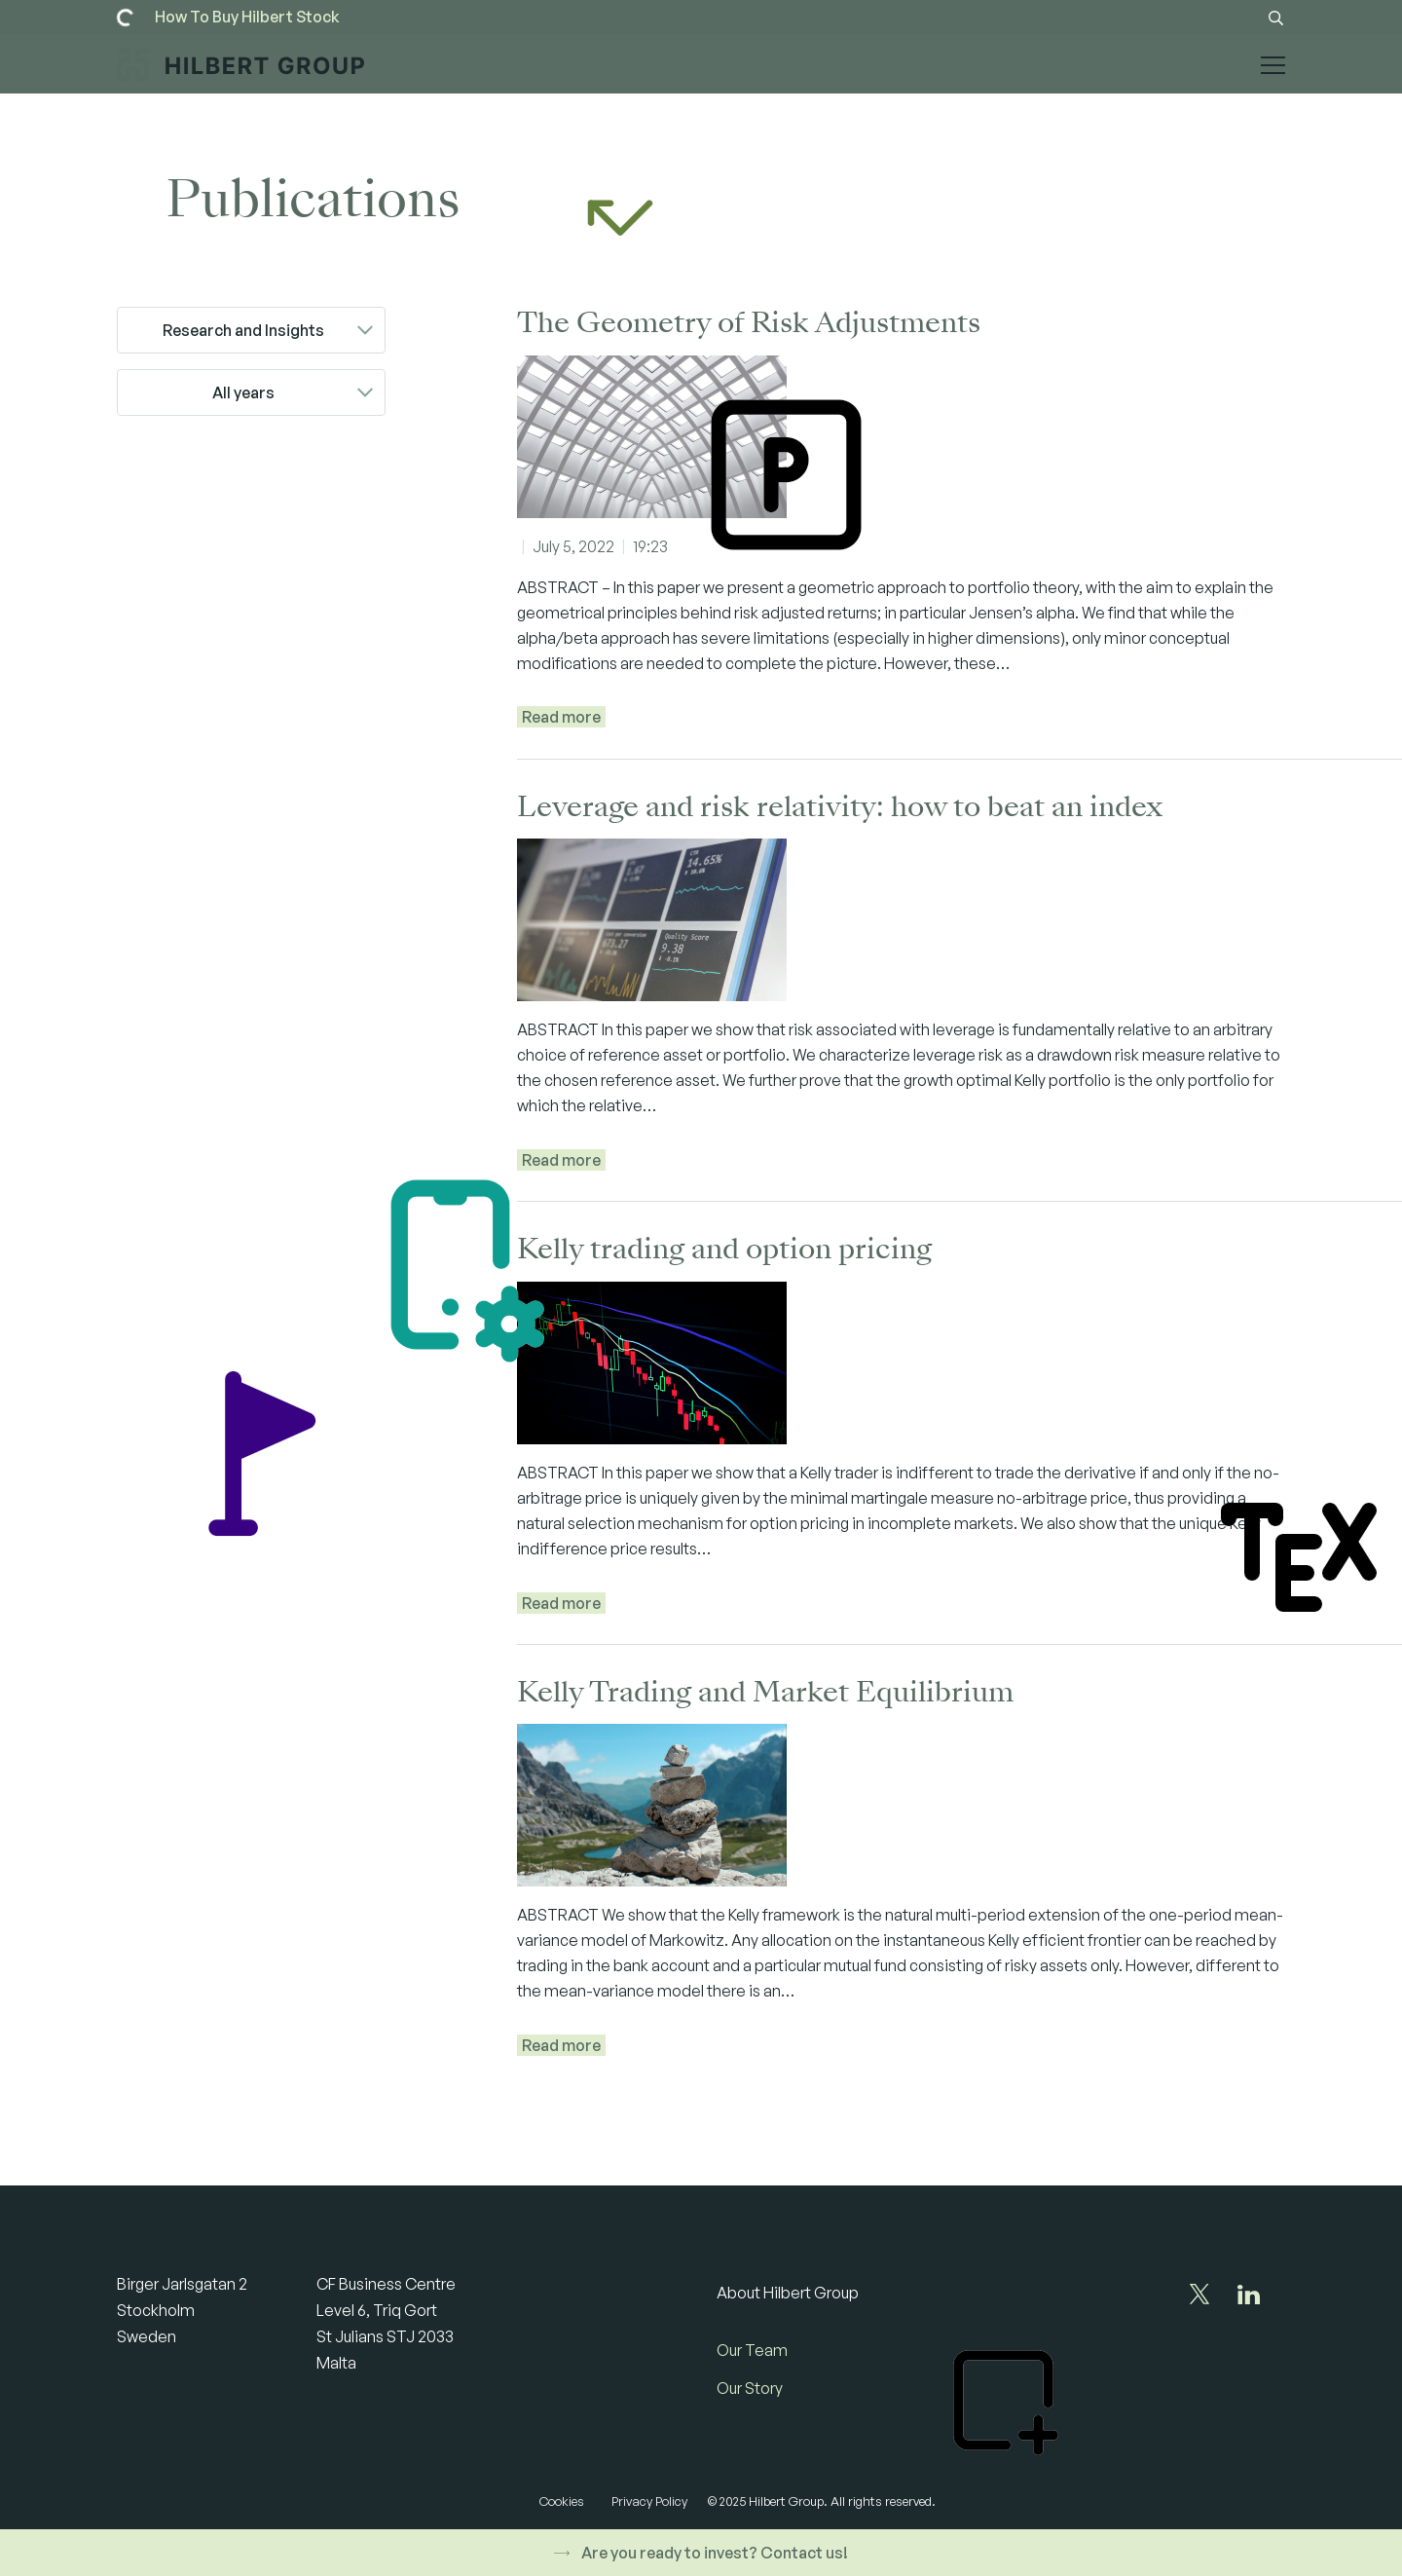  What do you see at coordinates (620, 216) in the screenshot?
I see `go back or return to previous step` at bounding box center [620, 216].